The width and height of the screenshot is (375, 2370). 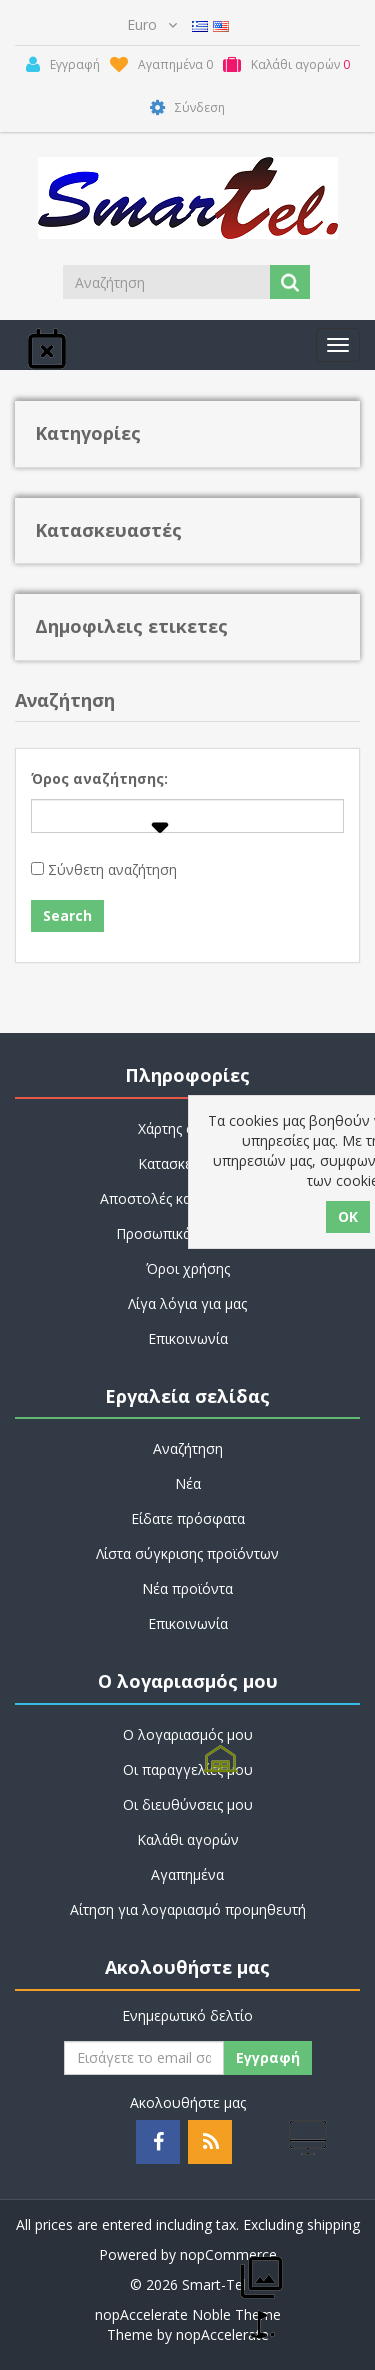 I want to click on cancel or remove a scheduled event, so click(x=47, y=350).